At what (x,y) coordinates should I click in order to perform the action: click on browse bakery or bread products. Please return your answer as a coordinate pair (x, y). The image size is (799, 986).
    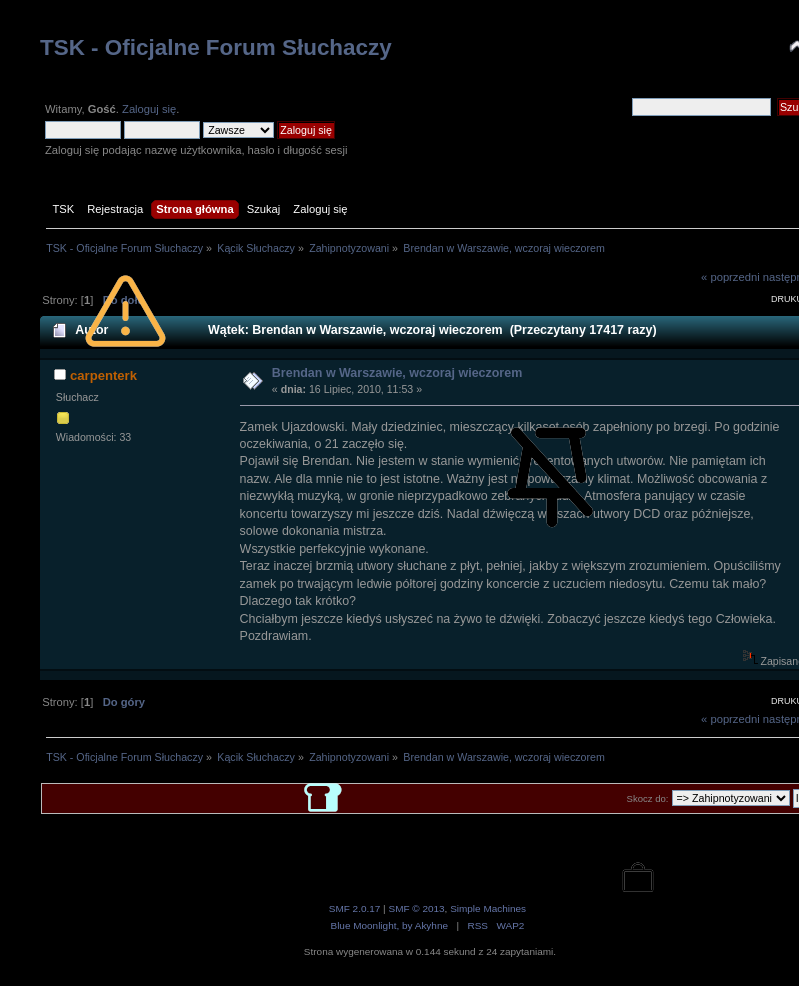
    Looking at the image, I should click on (323, 797).